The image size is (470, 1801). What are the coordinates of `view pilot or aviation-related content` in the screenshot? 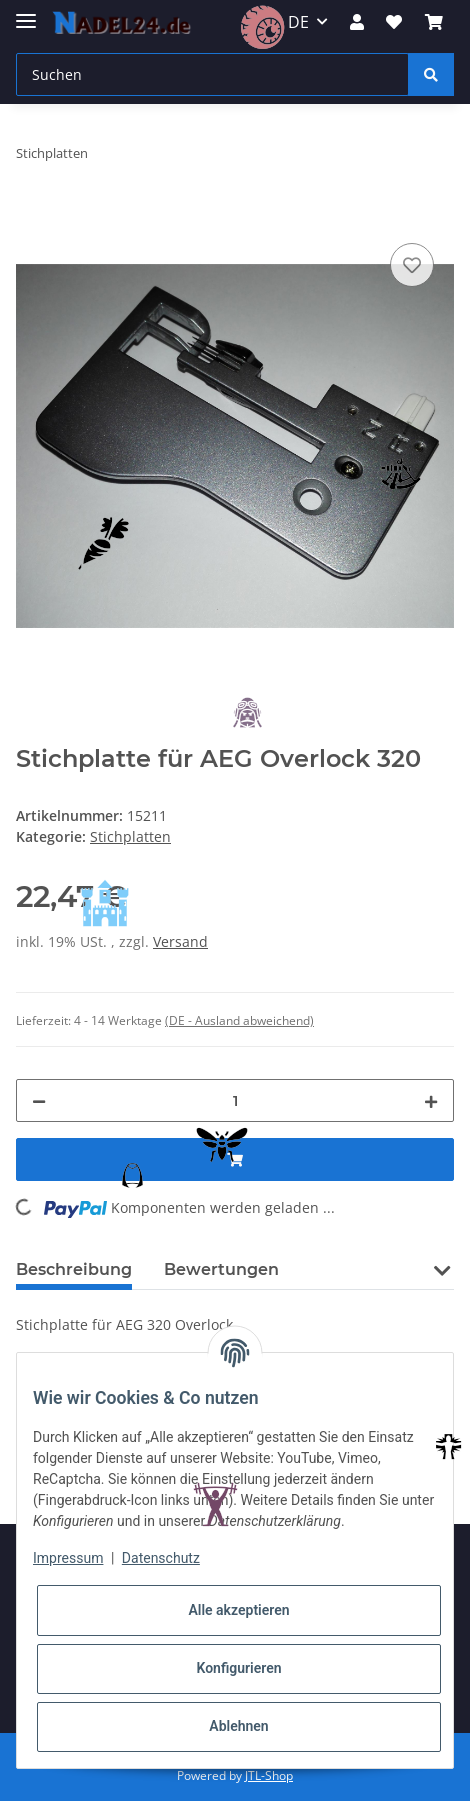 It's located at (247, 712).